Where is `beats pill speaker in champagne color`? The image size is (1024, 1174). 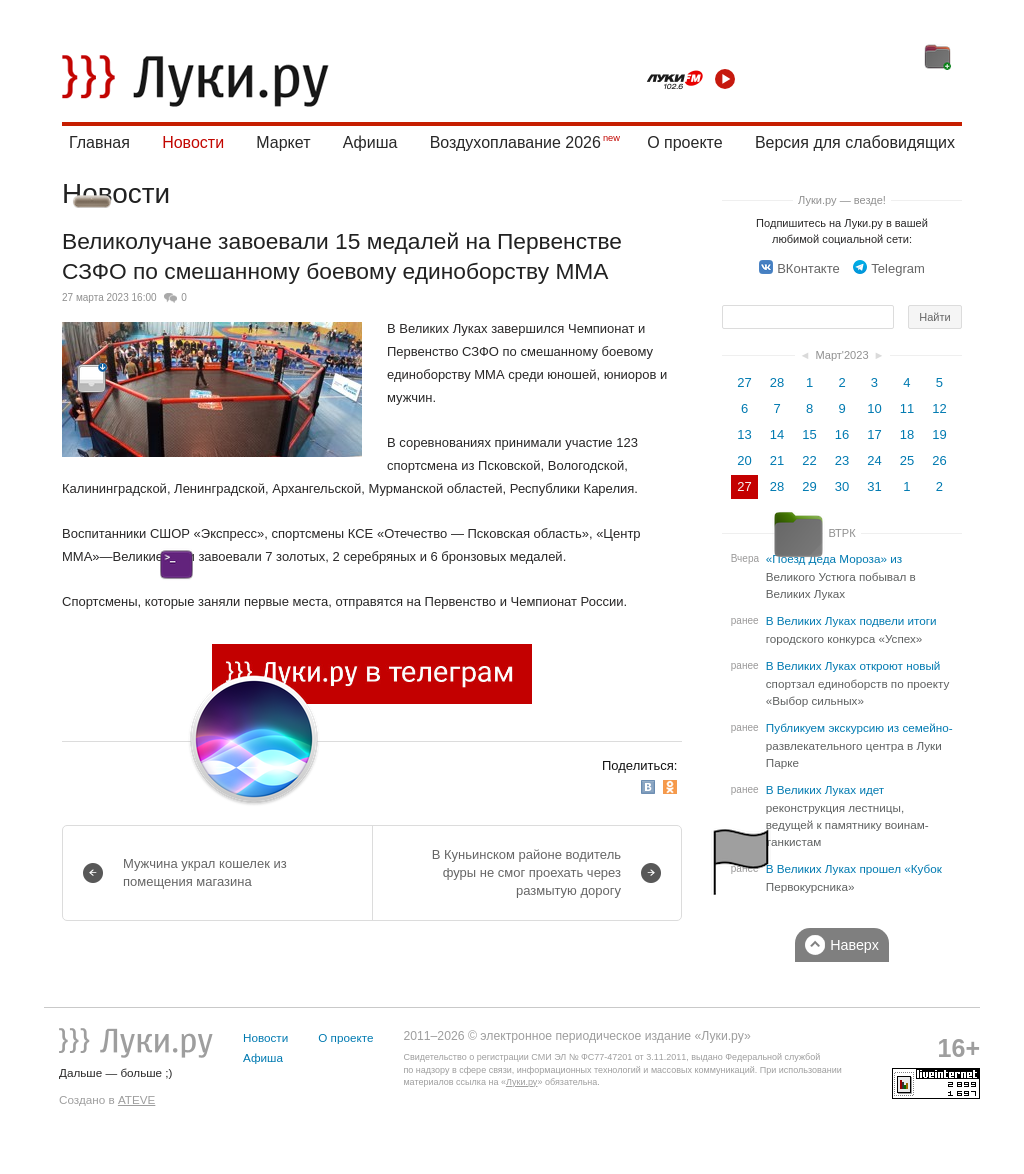
beats pill speaker in champagne color is located at coordinates (92, 202).